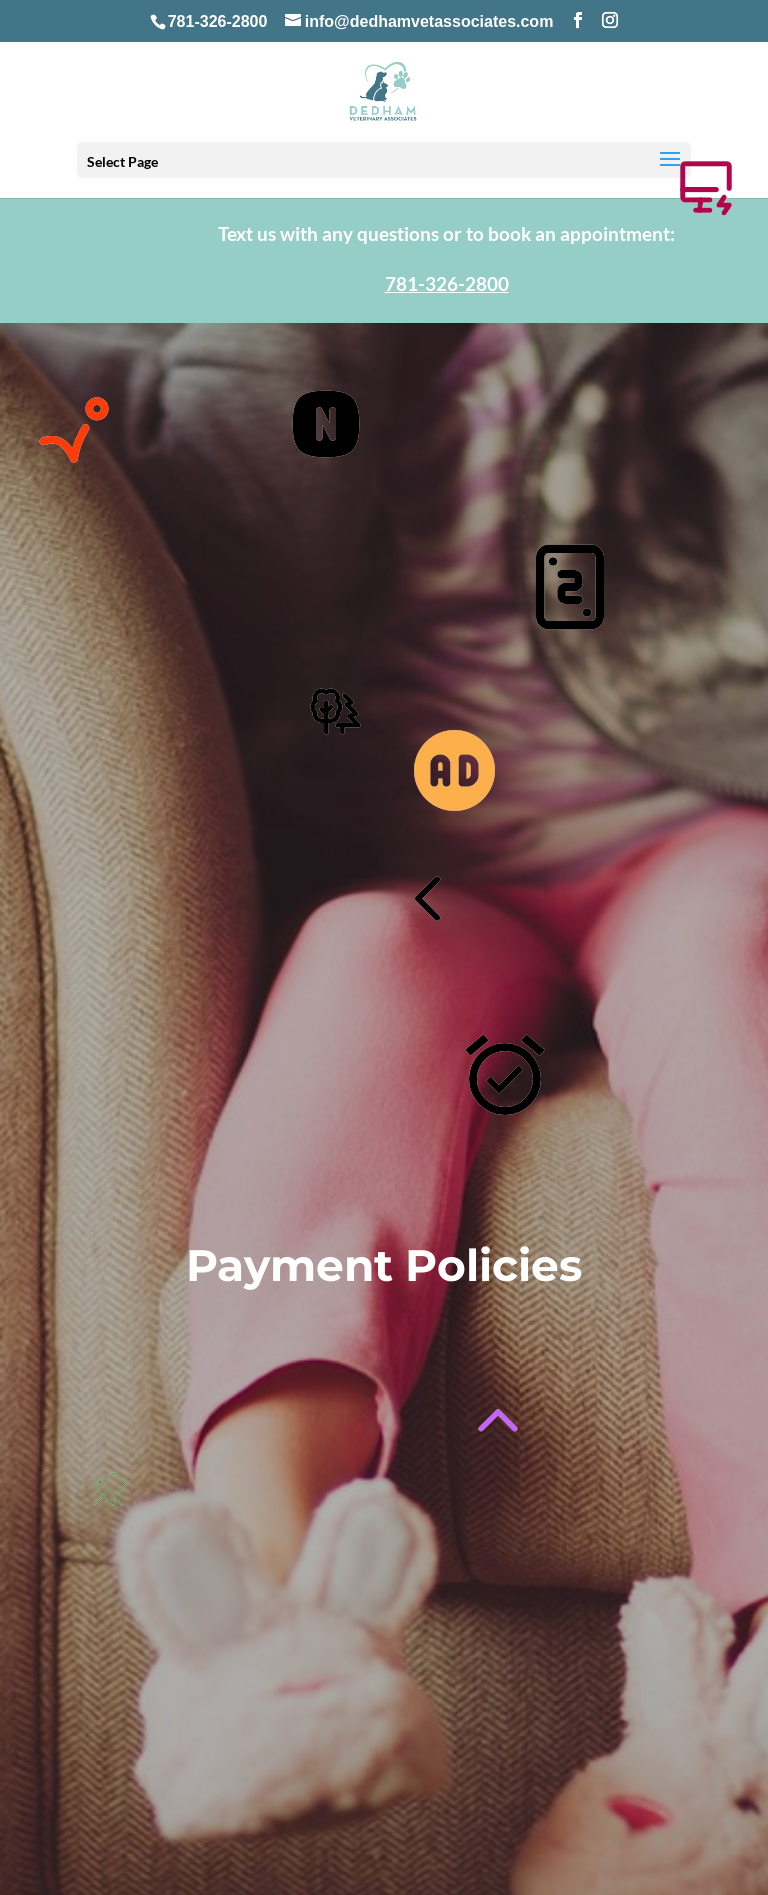  Describe the element at coordinates (498, 1422) in the screenshot. I see `collapse an expanded section` at that location.